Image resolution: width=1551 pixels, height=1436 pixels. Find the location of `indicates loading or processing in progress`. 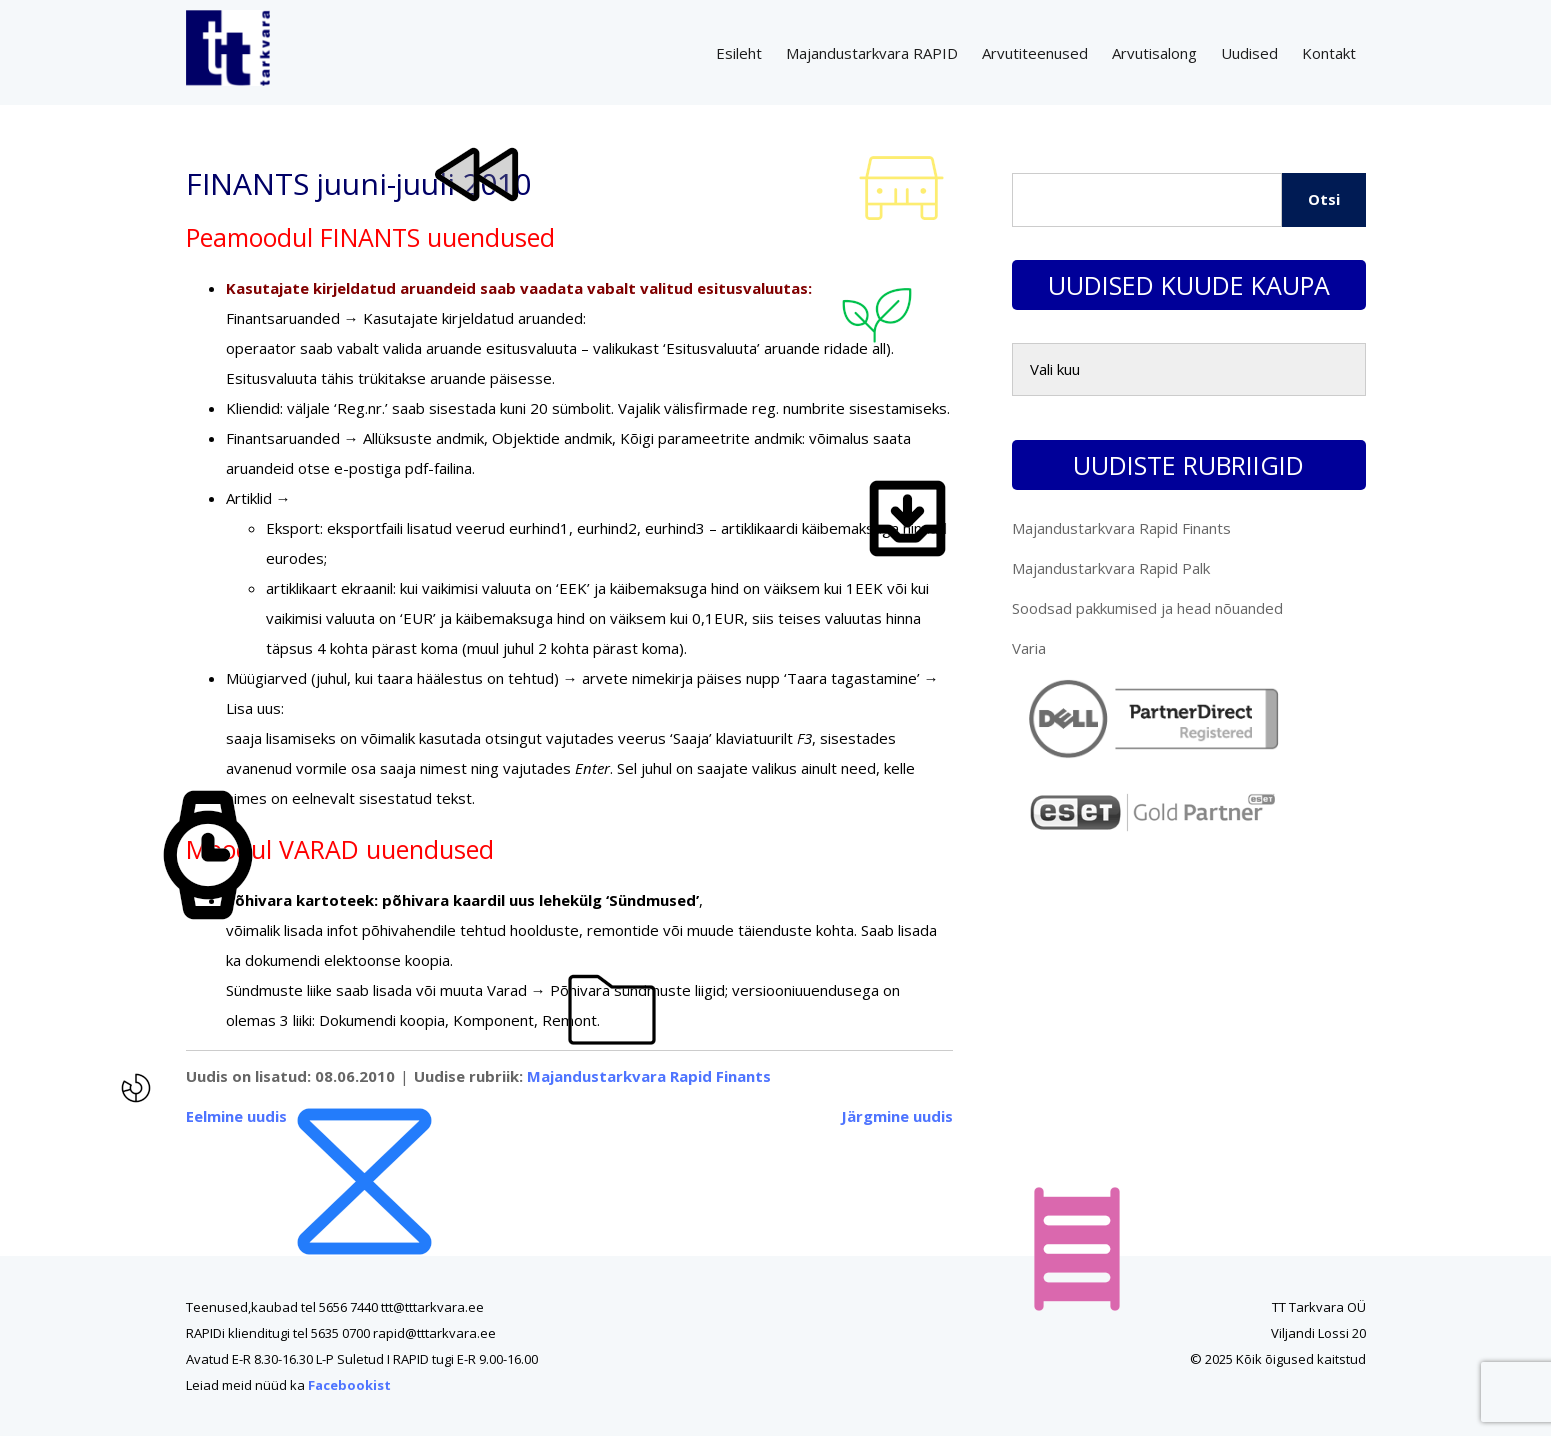

indicates loading or processing in progress is located at coordinates (364, 1181).